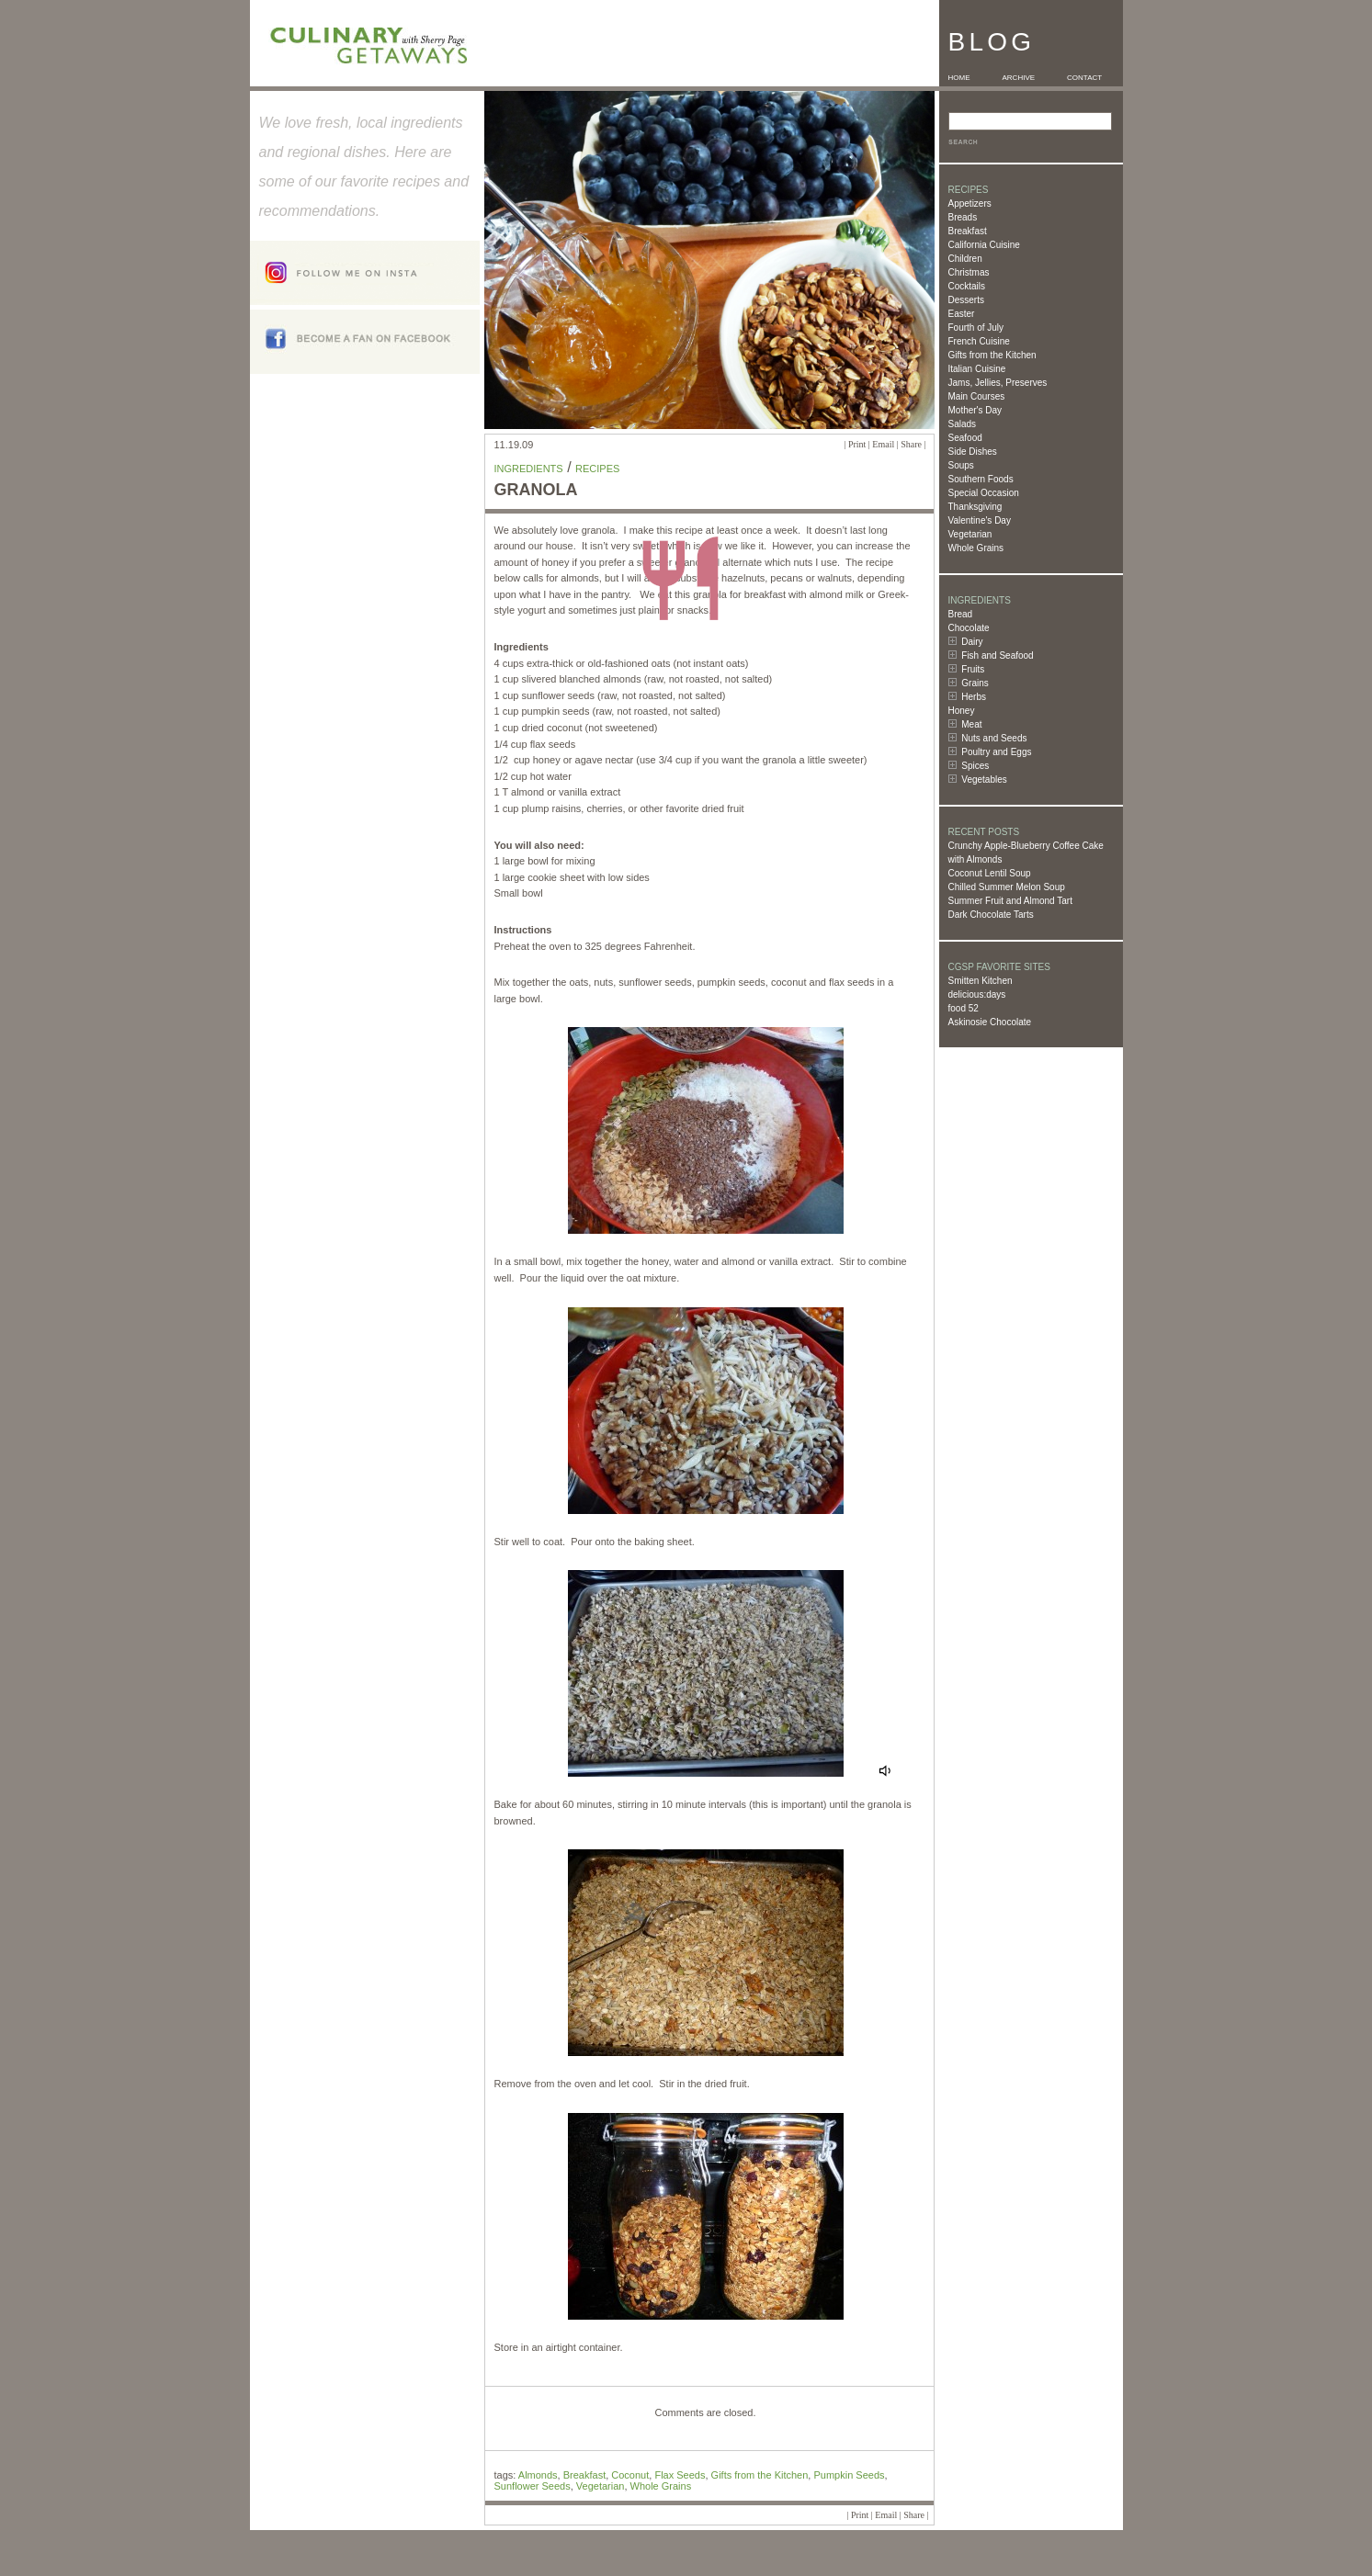 The height and width of the screenshot is (2576, 1372). I want to click on find nearby restaurants, so click(680, 578).